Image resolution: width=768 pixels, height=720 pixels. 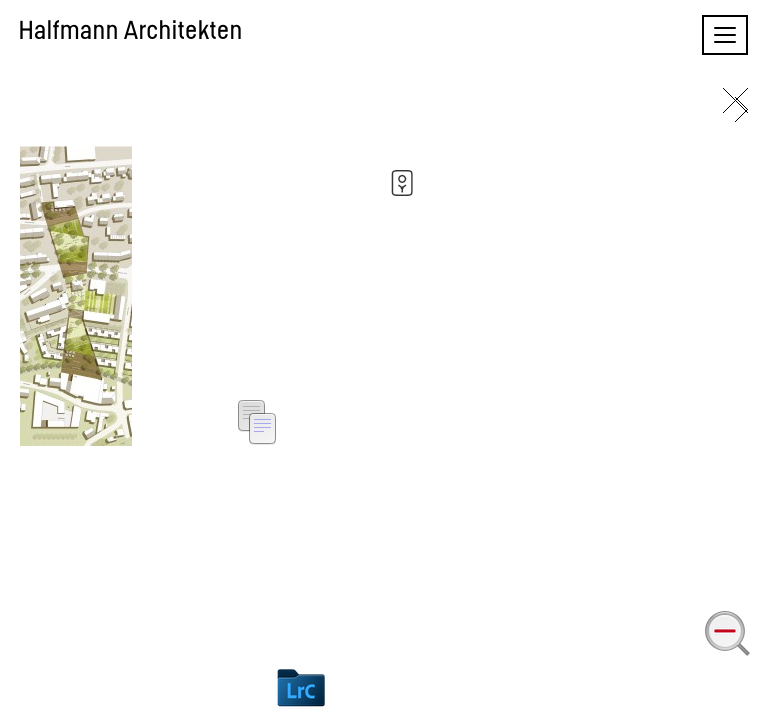 What do you see at coordinates (403, 183) in the screenshot?
I see `access Time Machine backups` at bounding box center [403, 183].